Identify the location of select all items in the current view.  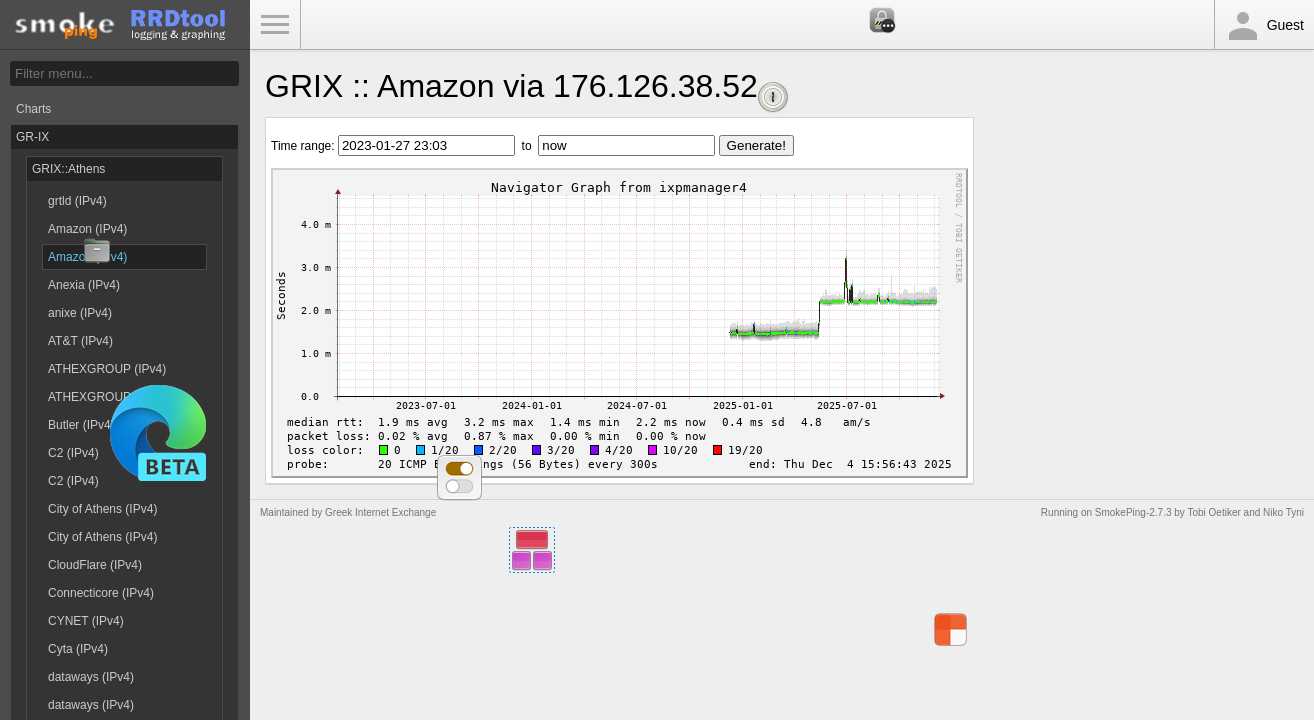
(532, 550).